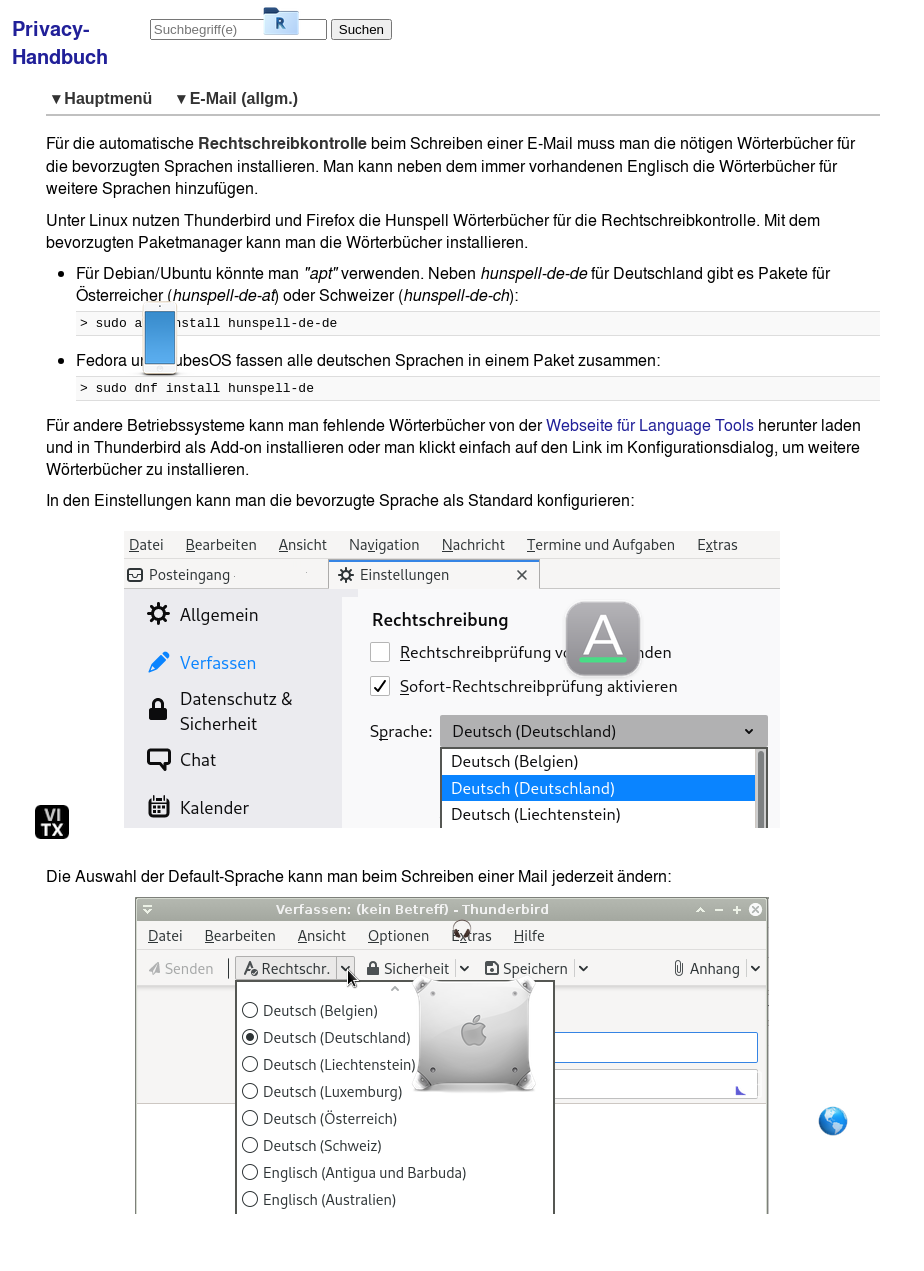  What do you see at coordinates (462, 929) in the screenshot?
I see `connect bluetooth headphones` at bounding box center [462, 929].